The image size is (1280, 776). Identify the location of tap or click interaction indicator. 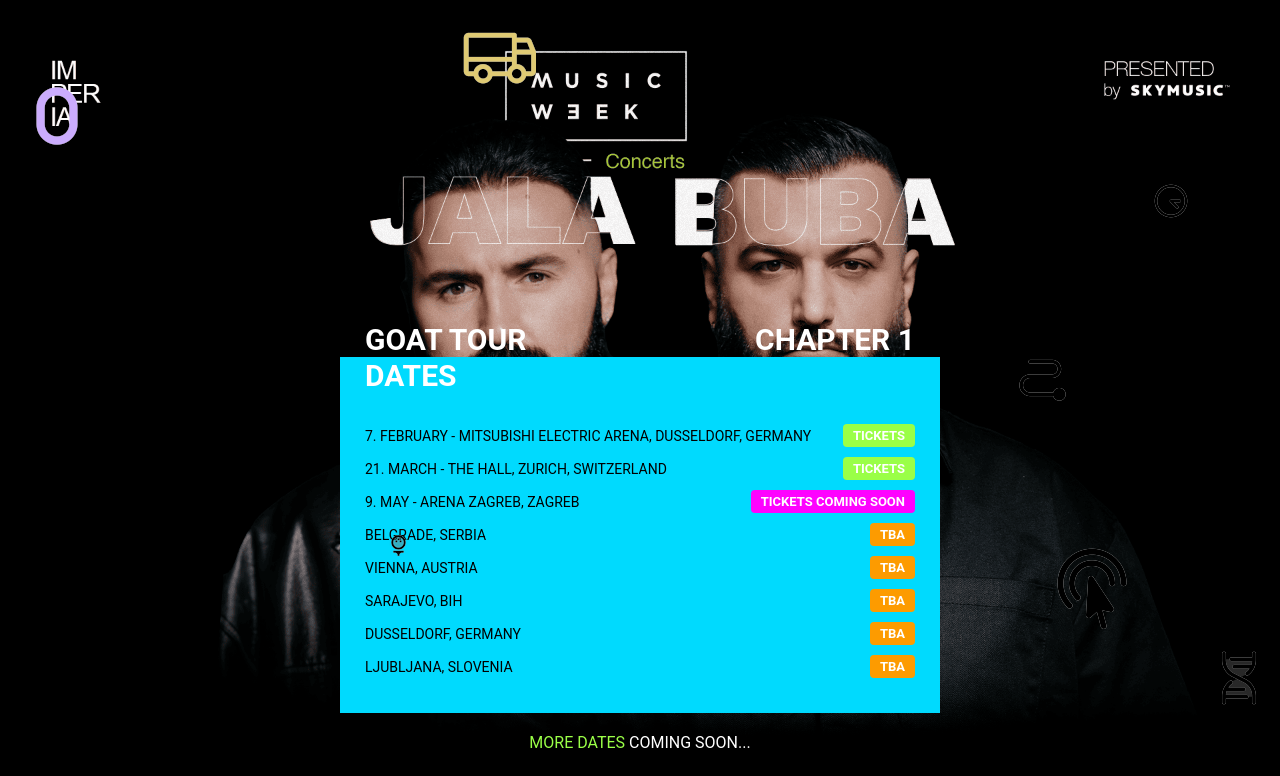
(1092, 589).